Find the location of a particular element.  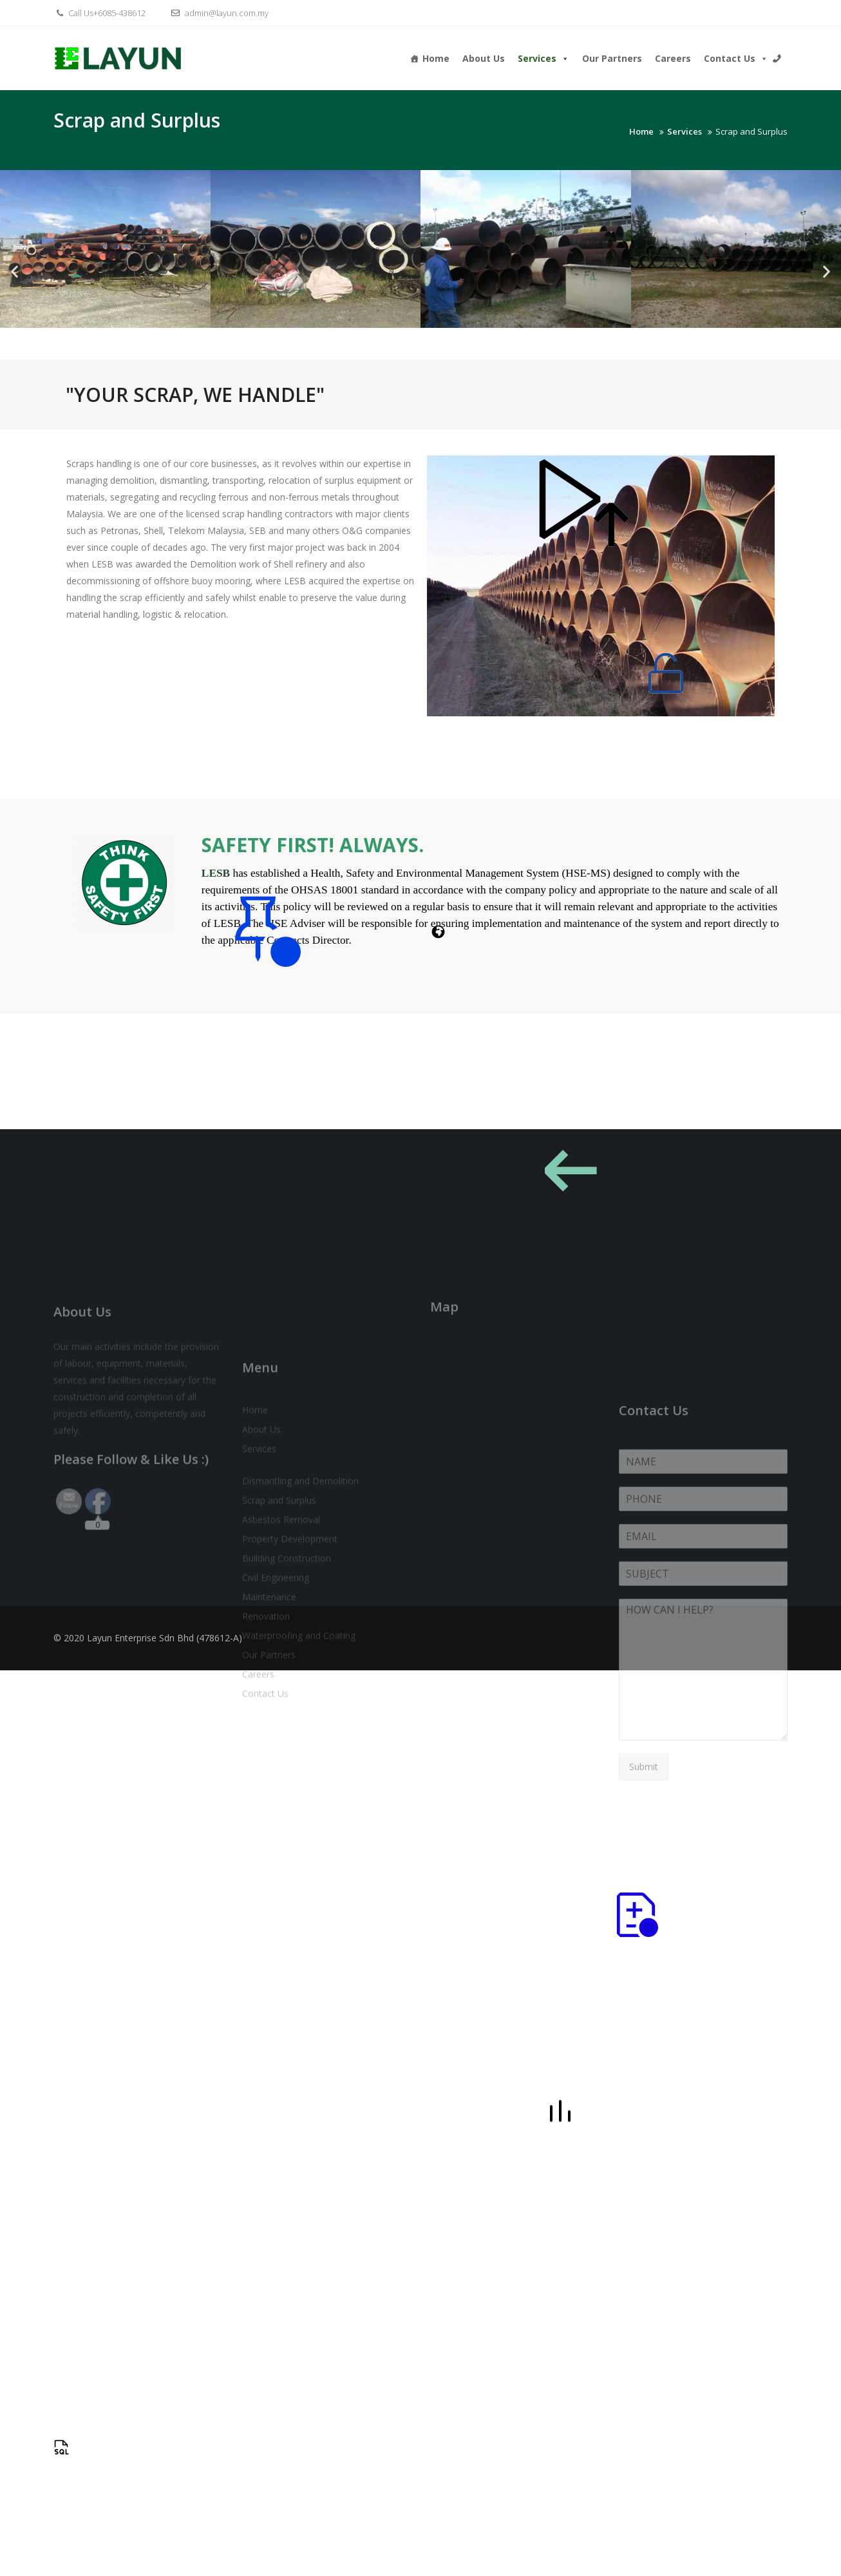

view analytics or statistics is located at coordinates (560, 2110).